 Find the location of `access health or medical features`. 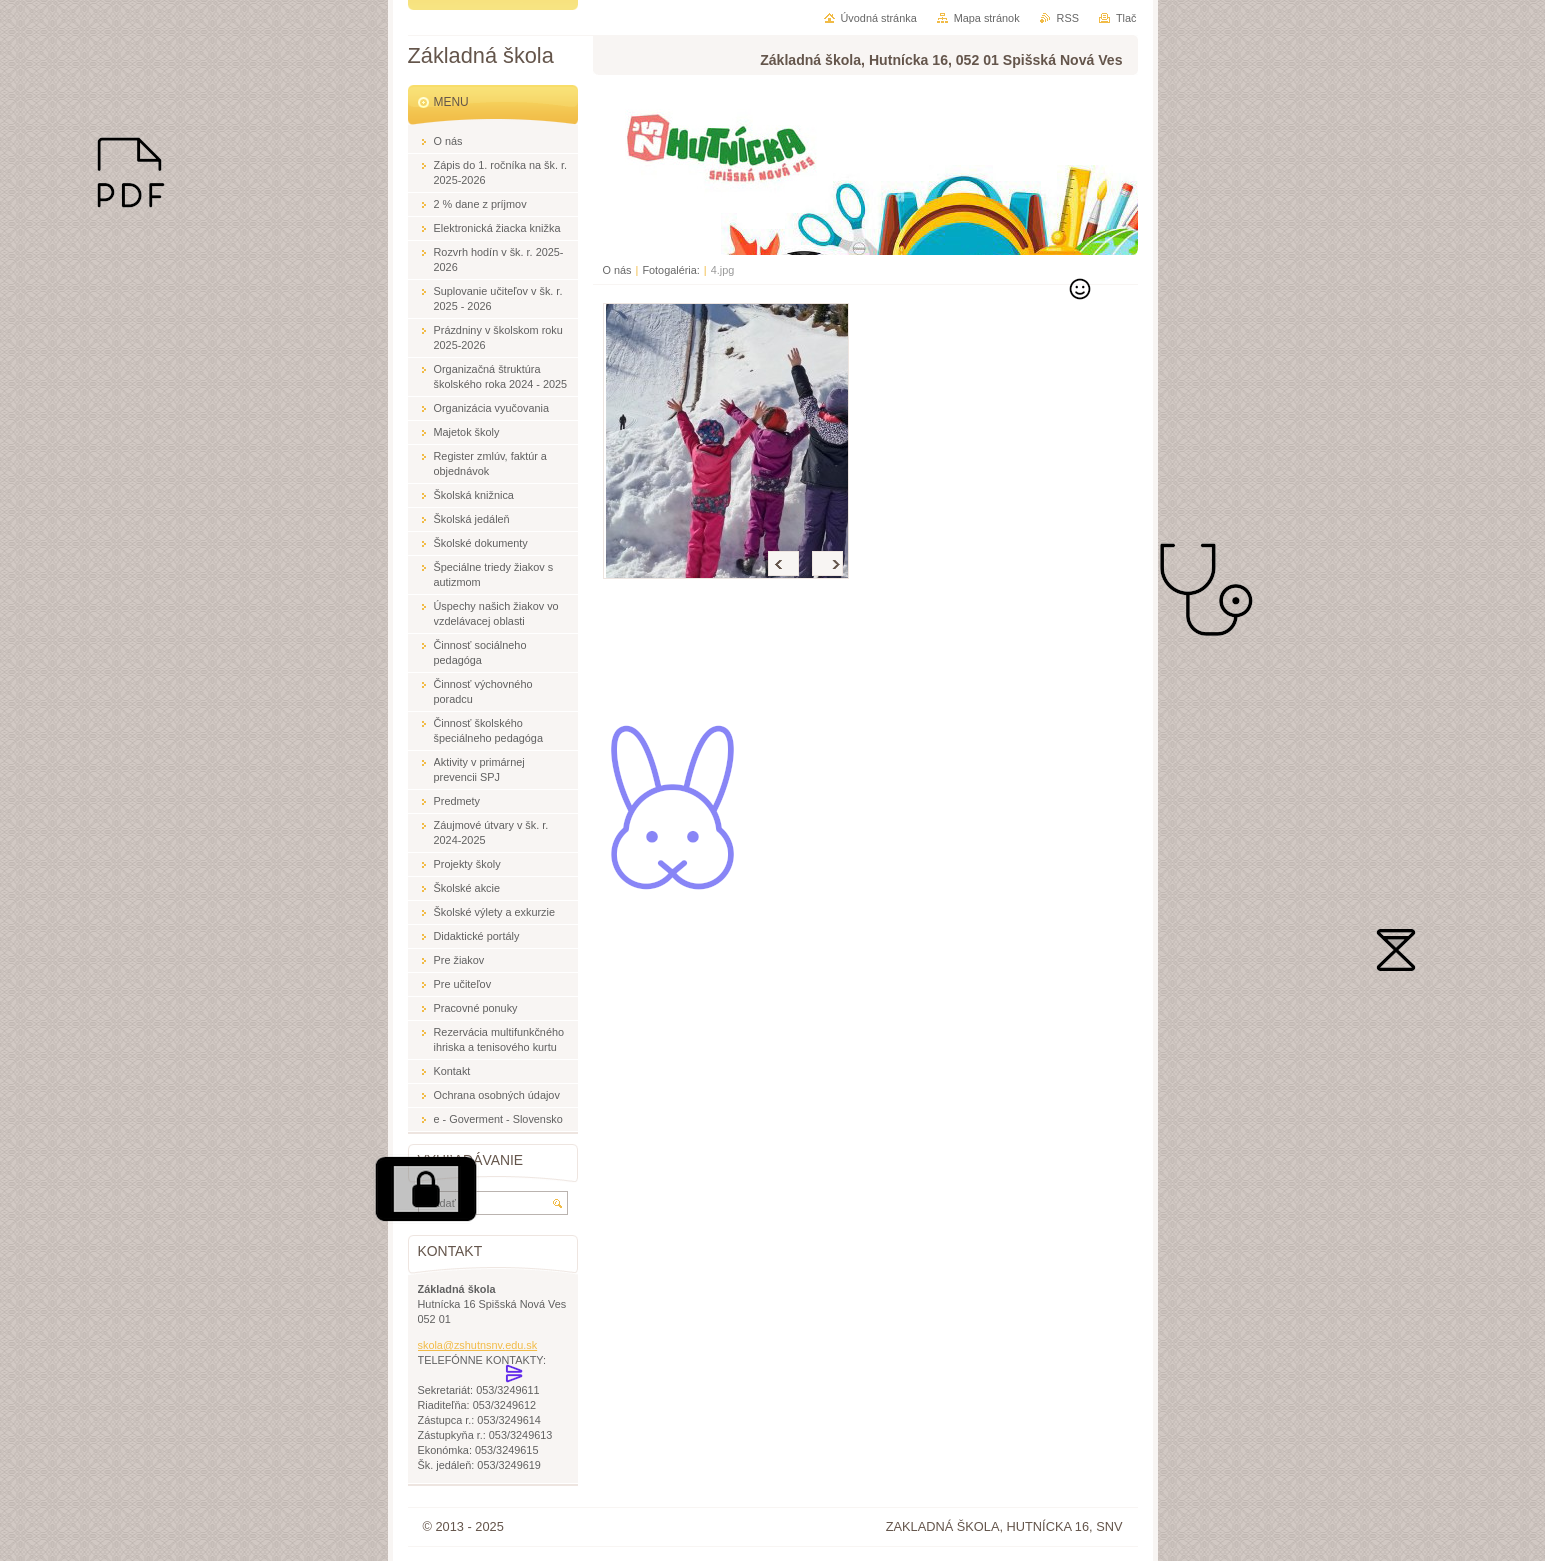

access health or medical features is located at coordinates (1199, 586).